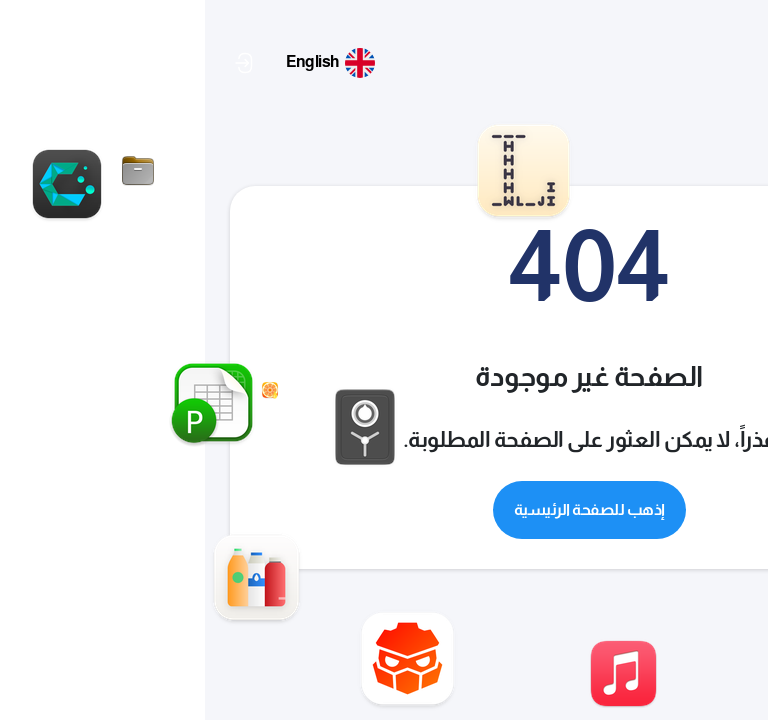 The image size is (768, 720). What do you see at coordinates (407, 658) in the screenshot?
I see `open the Redot game engine application` at bounding box center [407, 658].